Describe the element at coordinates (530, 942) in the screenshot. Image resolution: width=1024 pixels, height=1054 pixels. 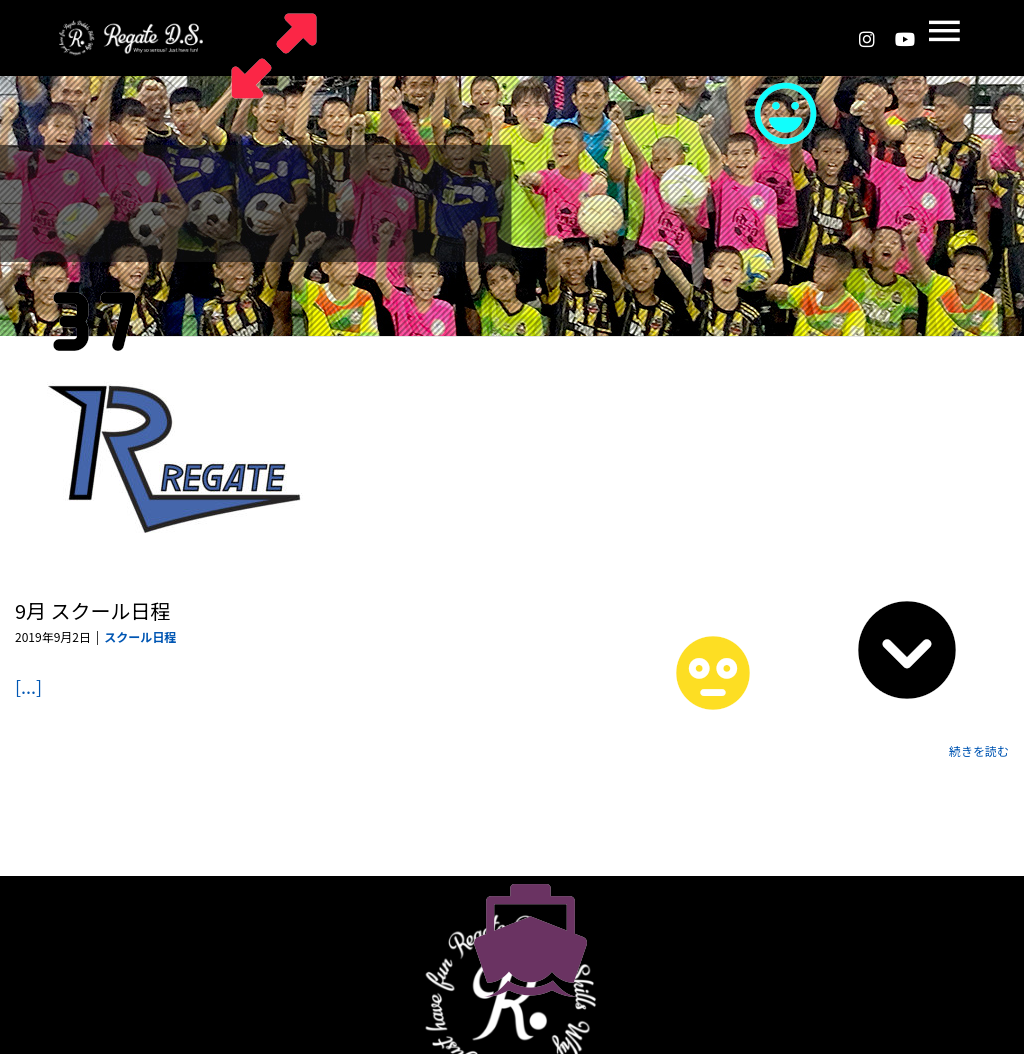
I see `access boat or ferry transportation options` at that location.